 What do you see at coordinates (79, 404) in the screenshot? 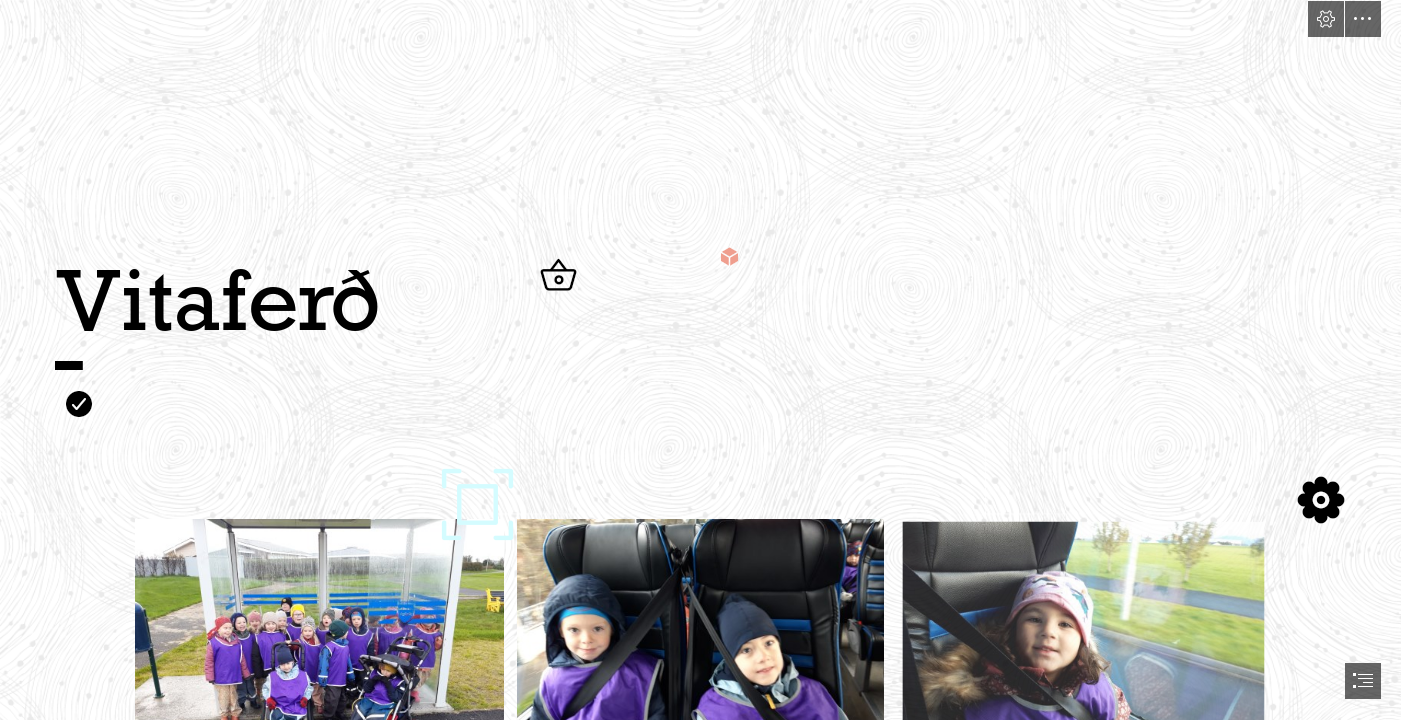
I see `indicates a completed or successful action` at bounding box center [79, 404].